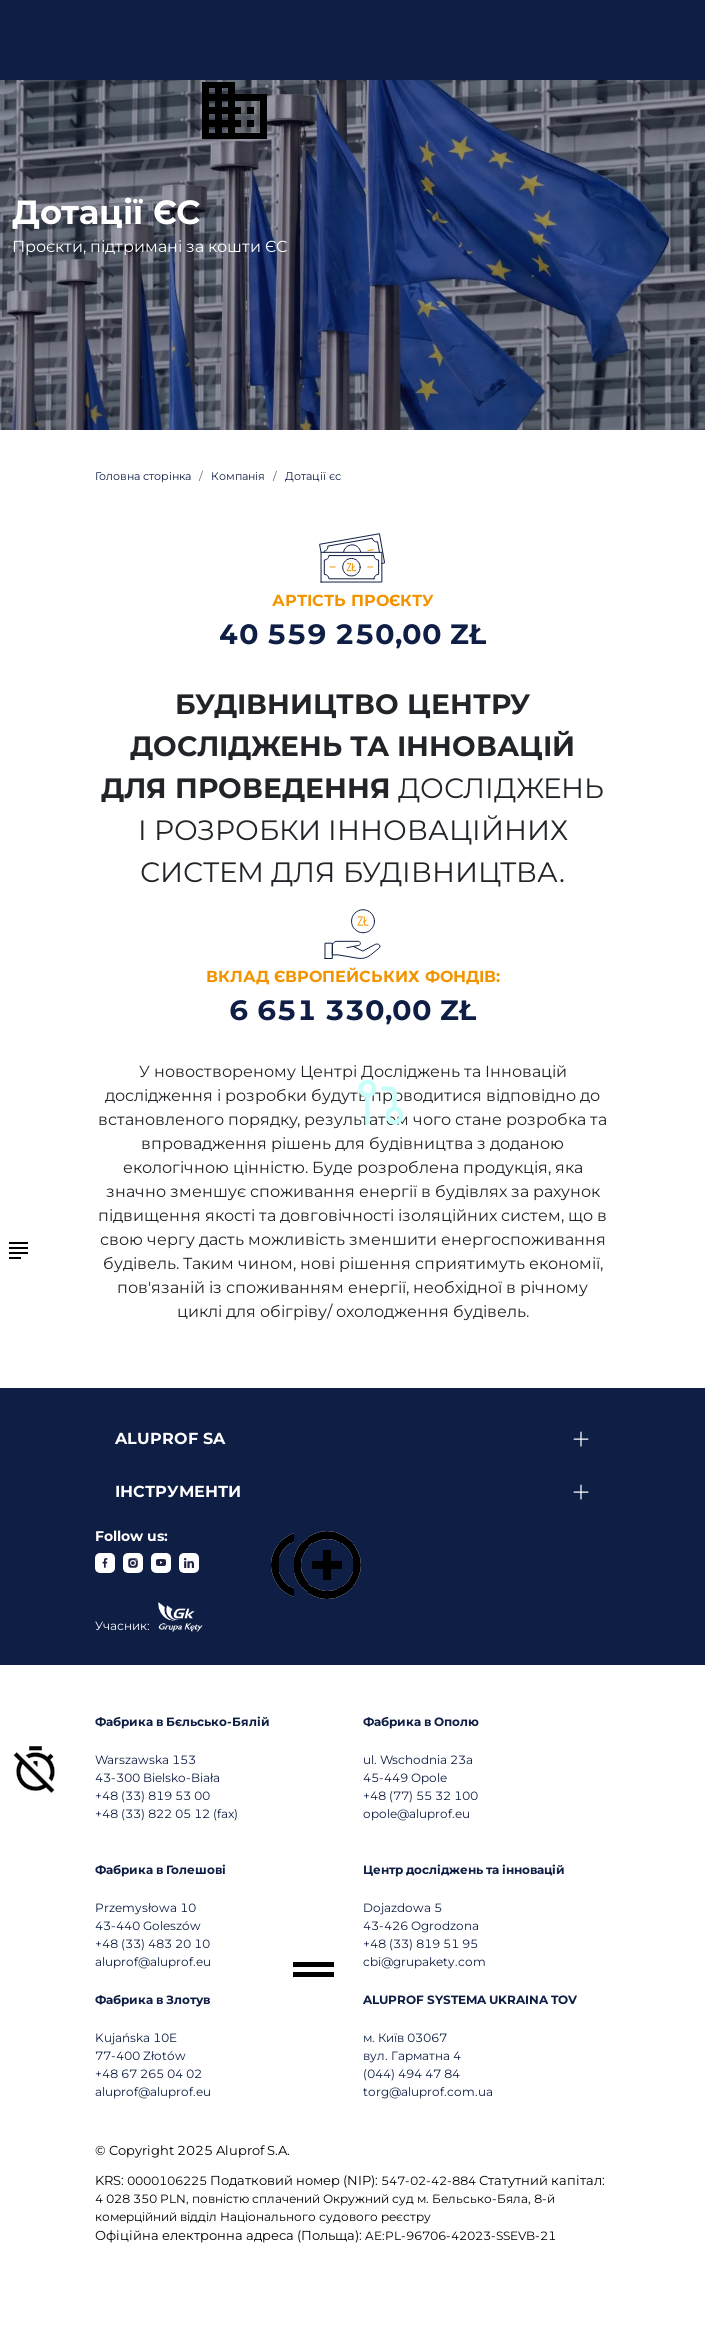 The image size is (705, 2351). Describe the element at coordinates (316, 1565) in the screenshot. I see `add a duplicate control point` at that location.